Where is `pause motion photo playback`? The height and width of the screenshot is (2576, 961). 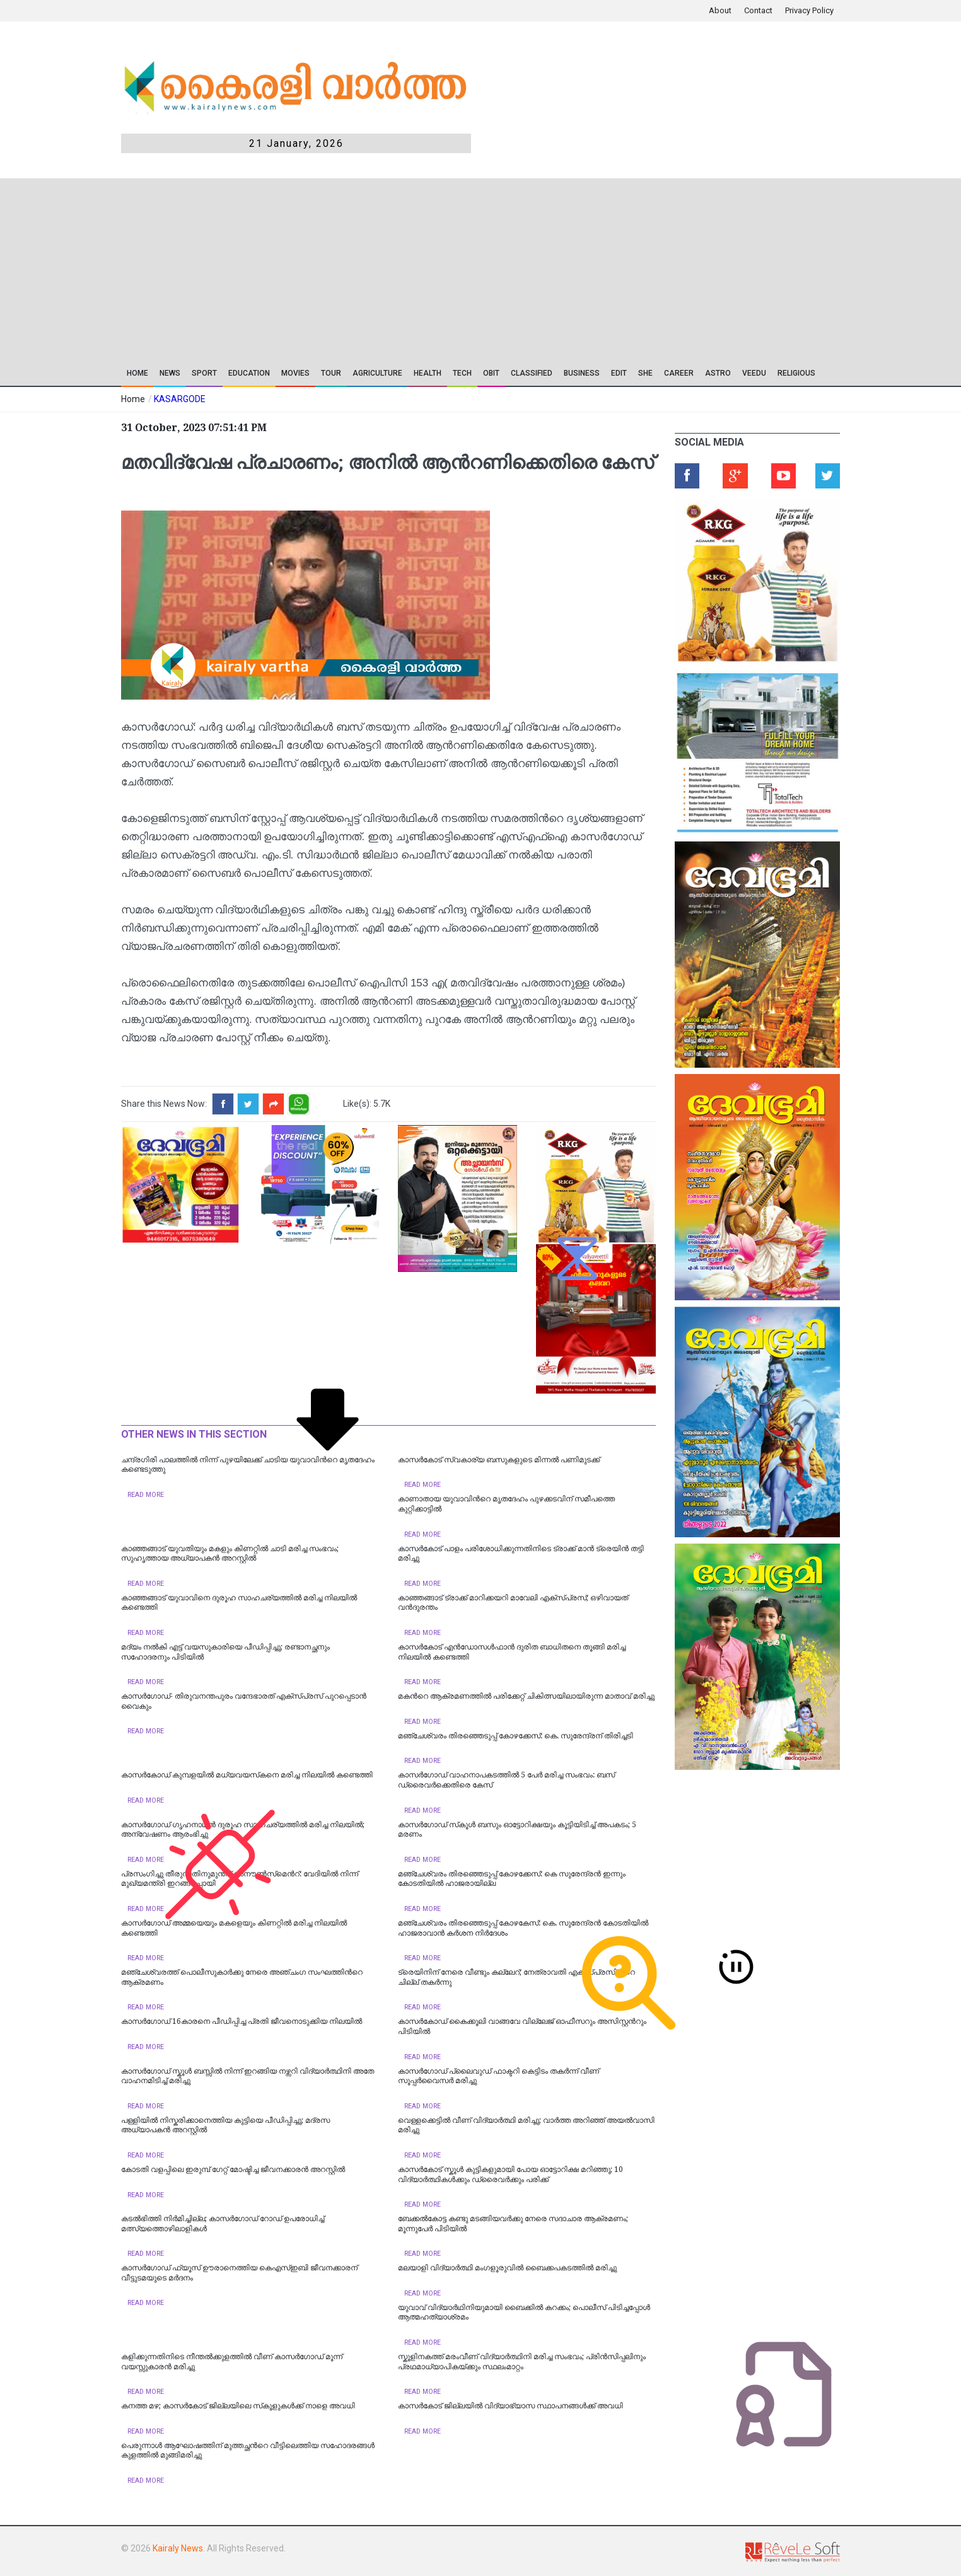
pause motion photo playback is located at coordinates (736, 1967).